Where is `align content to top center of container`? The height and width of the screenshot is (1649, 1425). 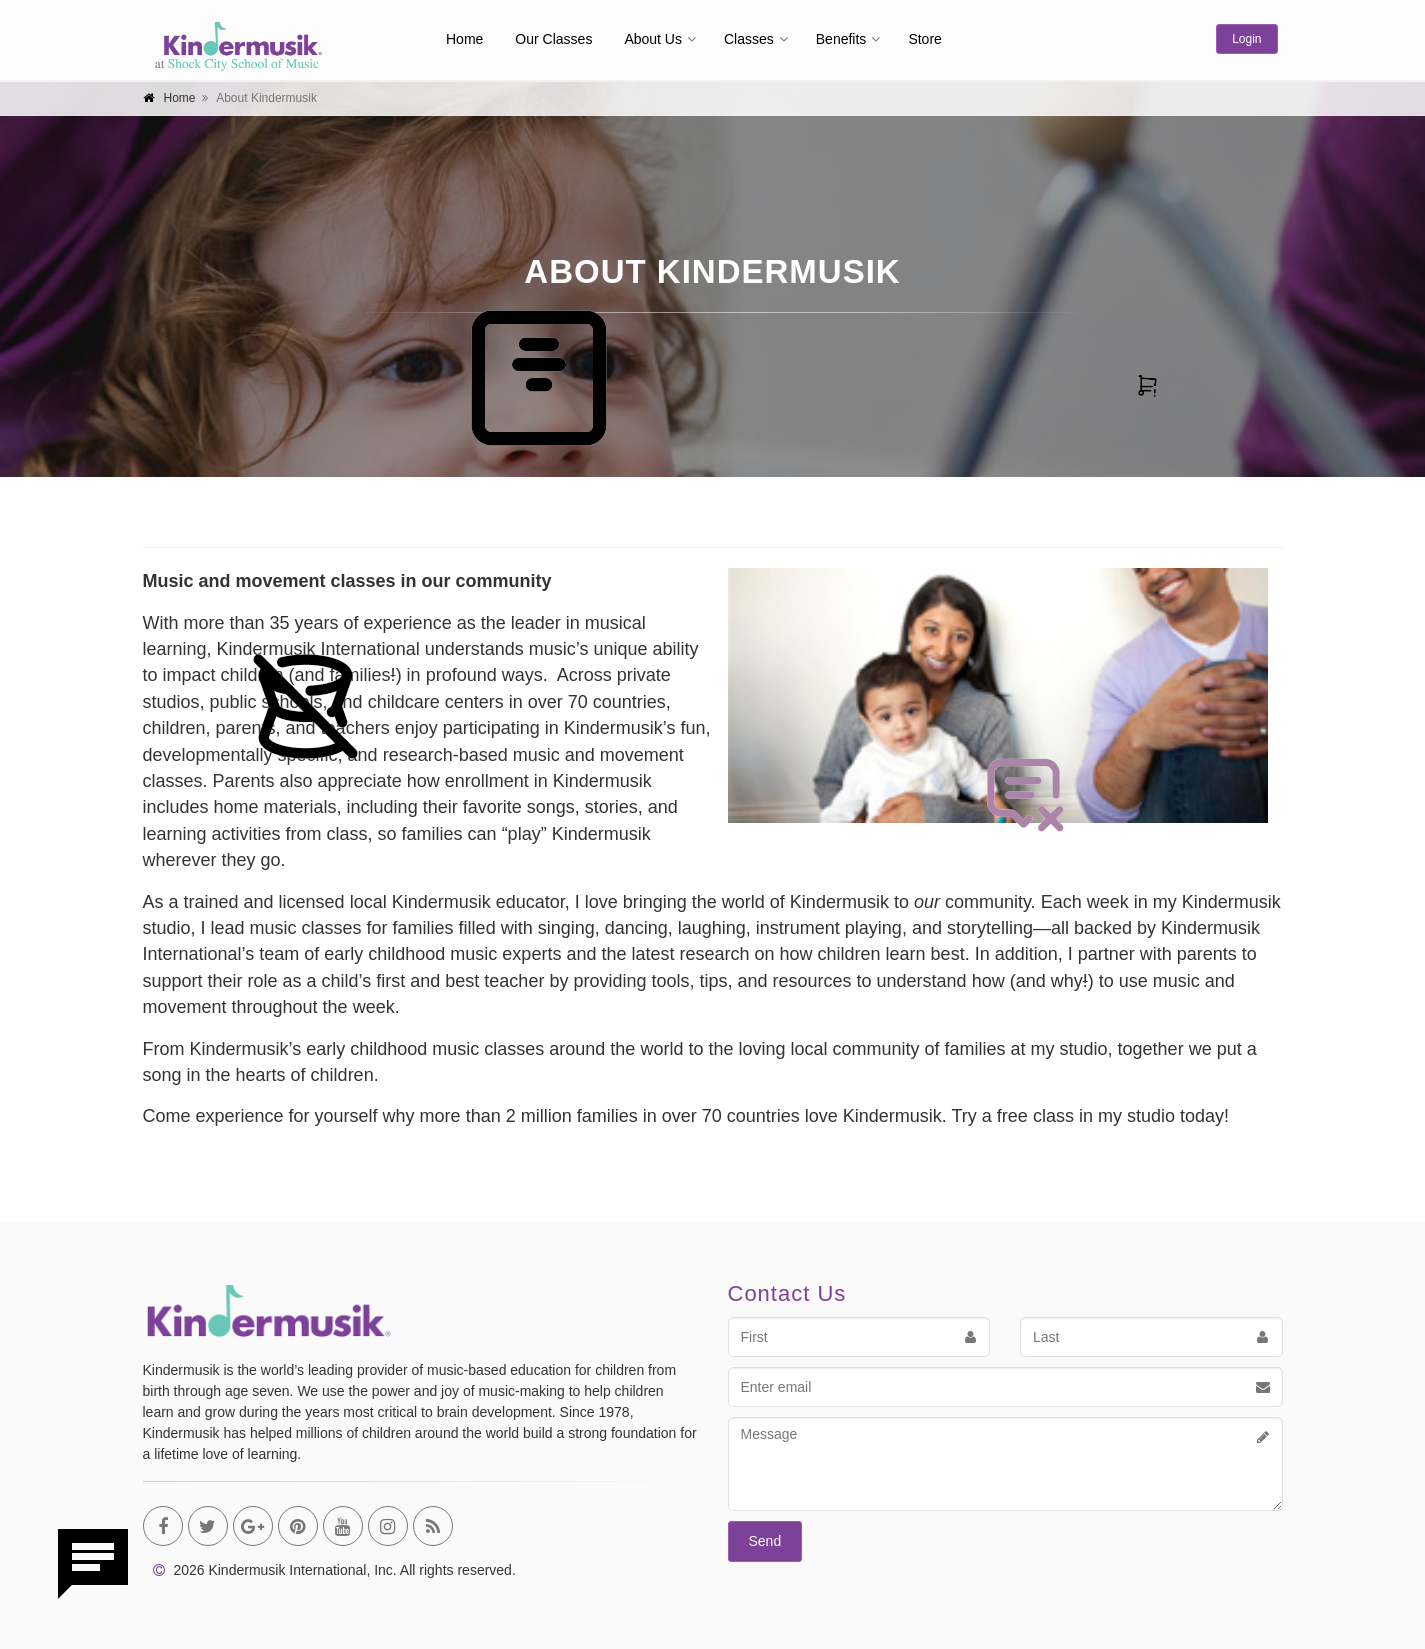 align content to top center of container is located at coordinates (539, 378).